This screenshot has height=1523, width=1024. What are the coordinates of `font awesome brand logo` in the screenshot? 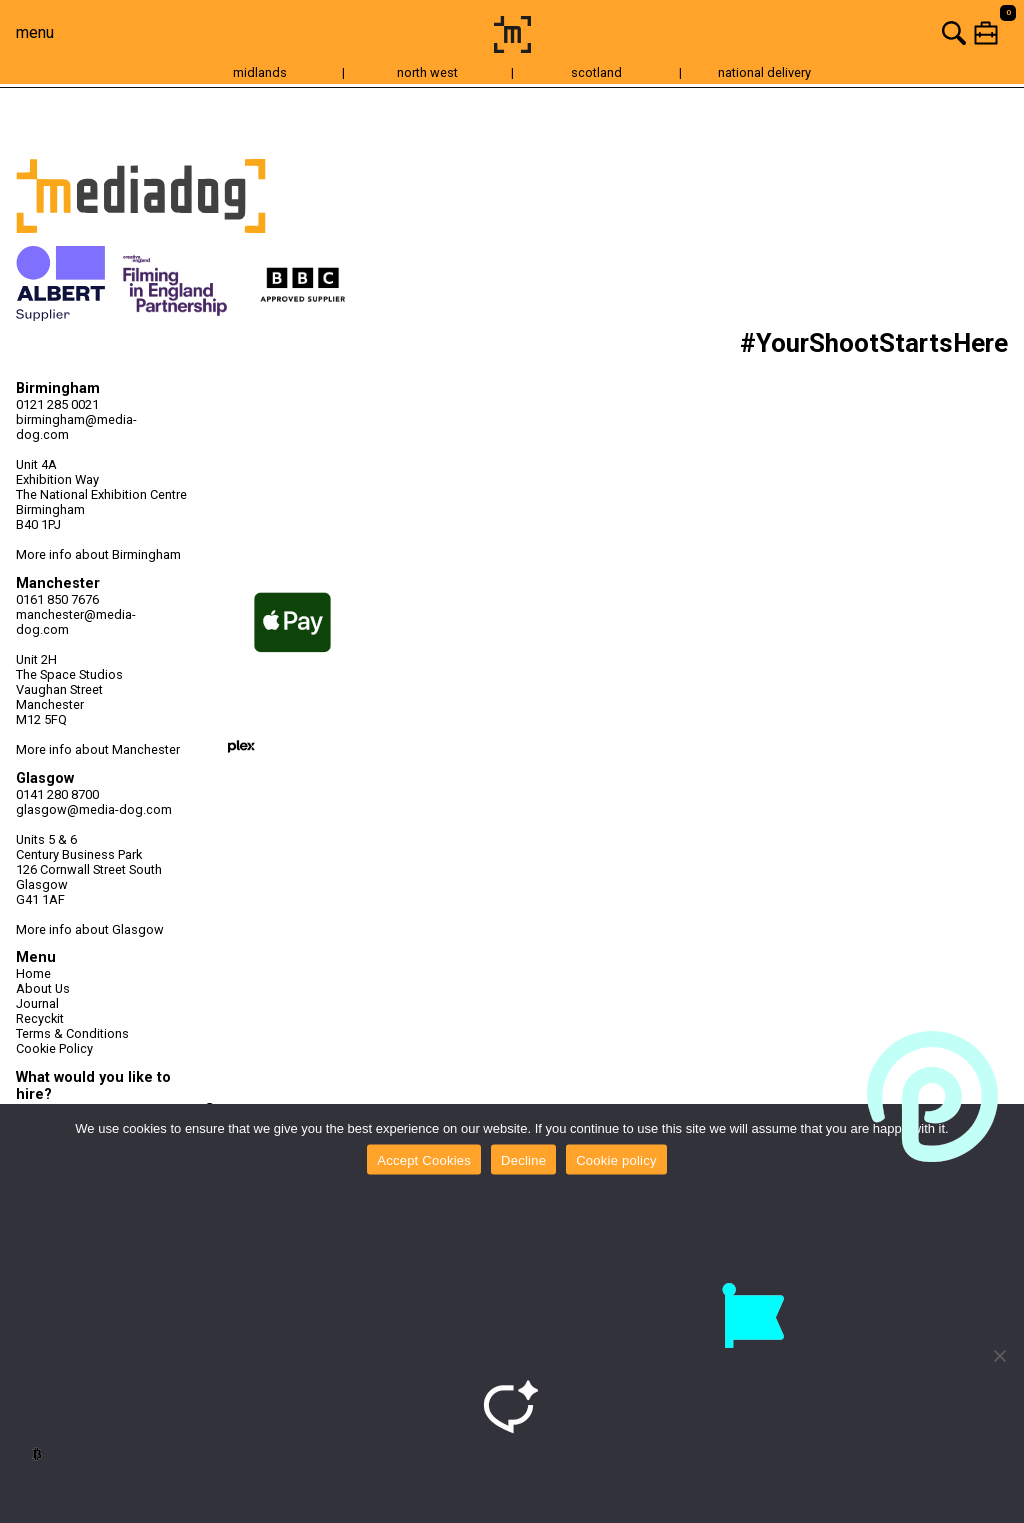 It's located at (753, 1315).